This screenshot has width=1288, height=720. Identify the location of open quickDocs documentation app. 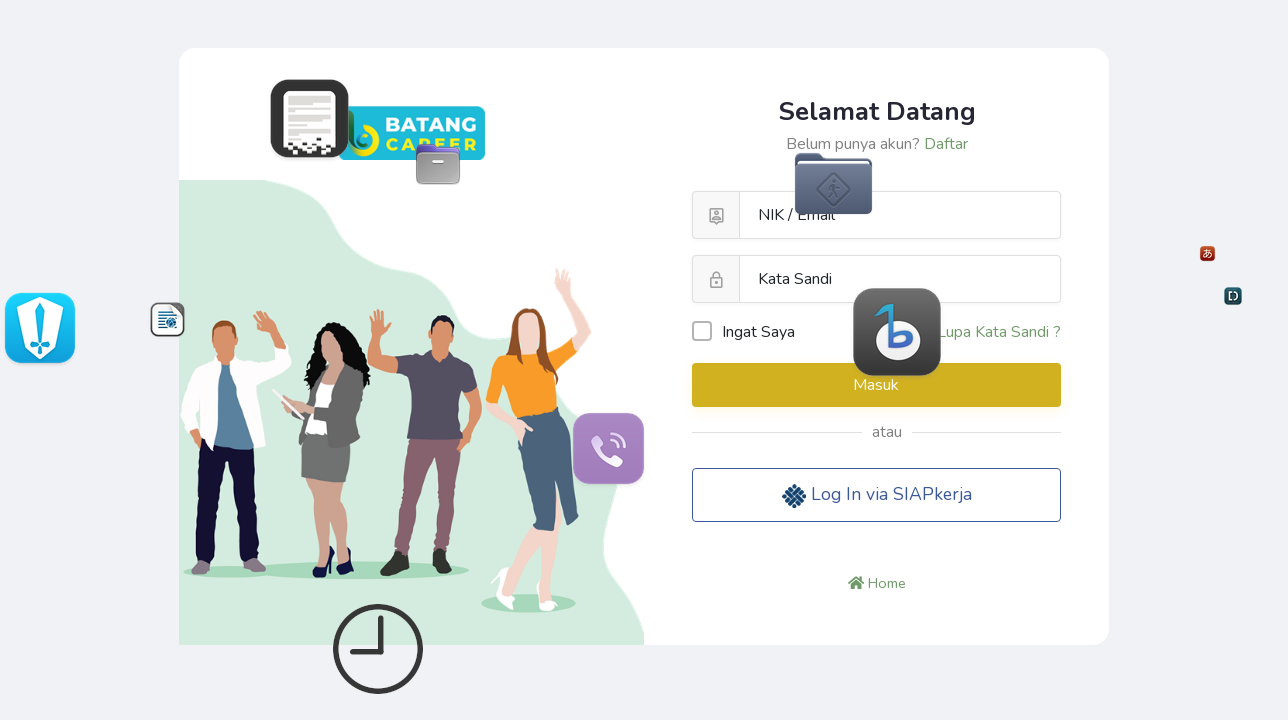
(1233, 296).